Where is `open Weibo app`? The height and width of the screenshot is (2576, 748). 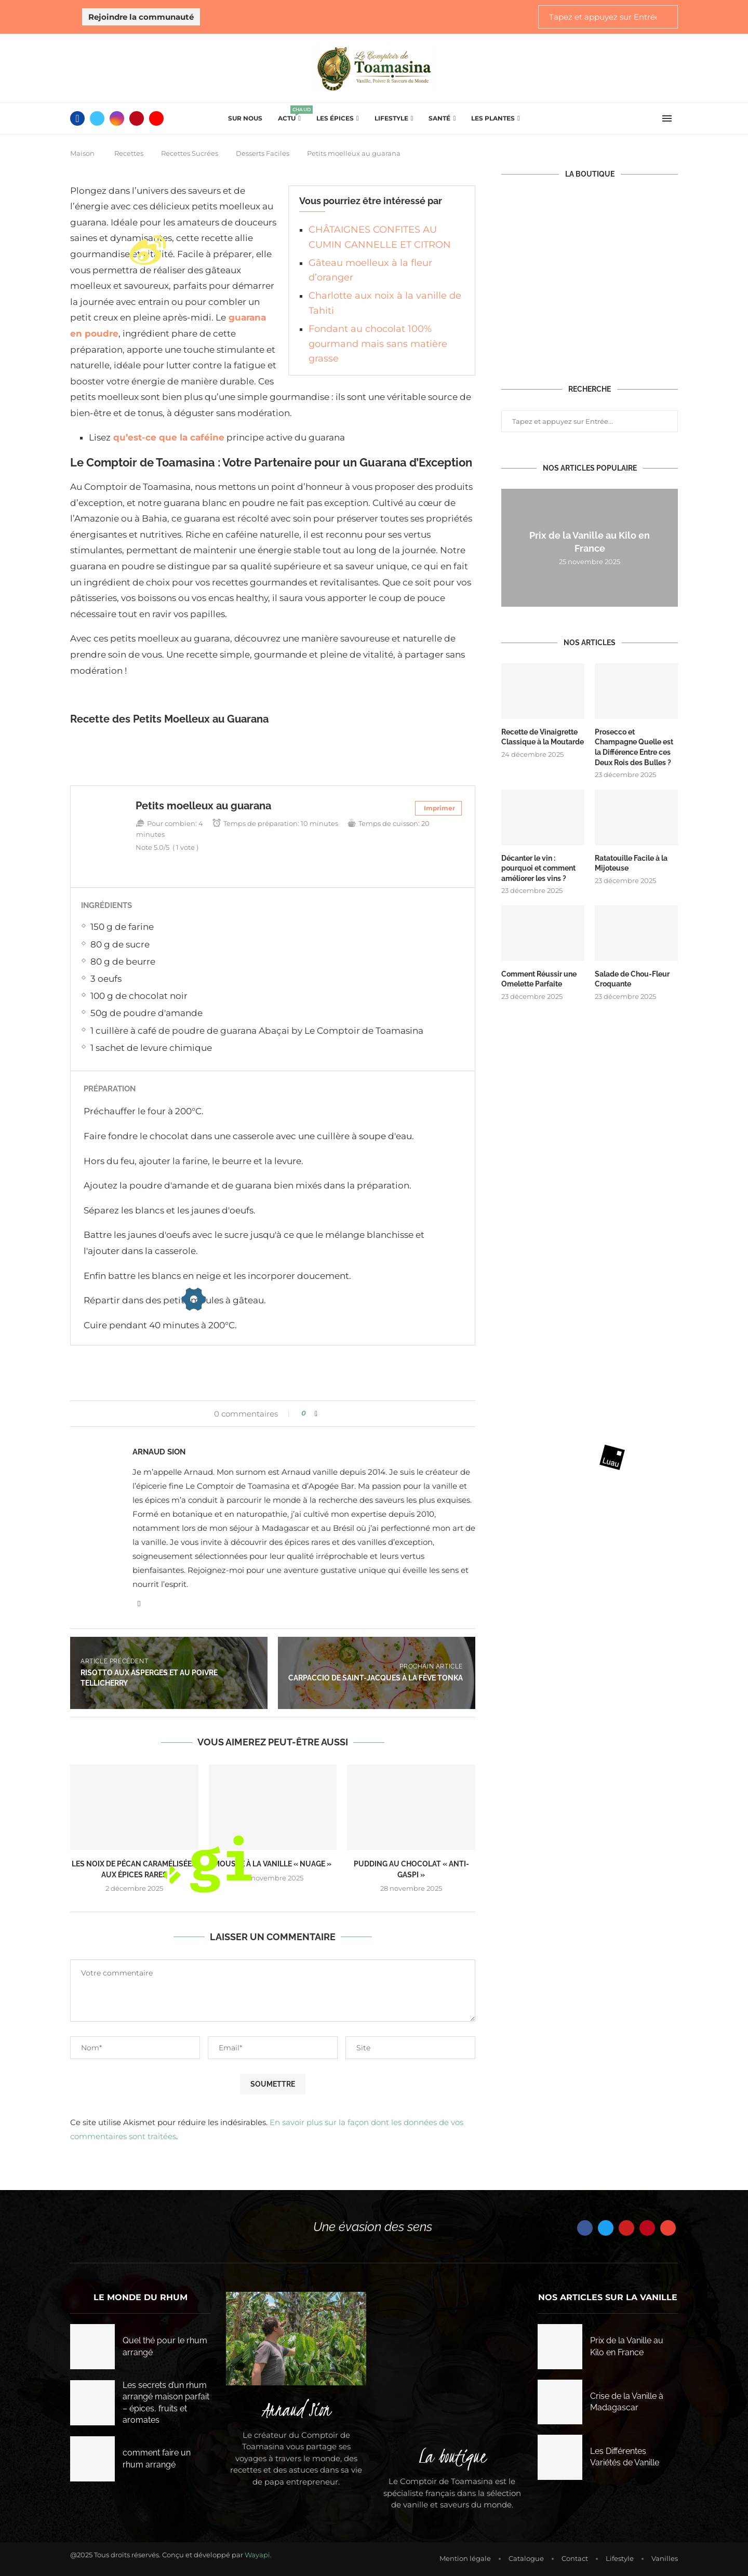
open Weibo app is located at coordinates (148, 250).